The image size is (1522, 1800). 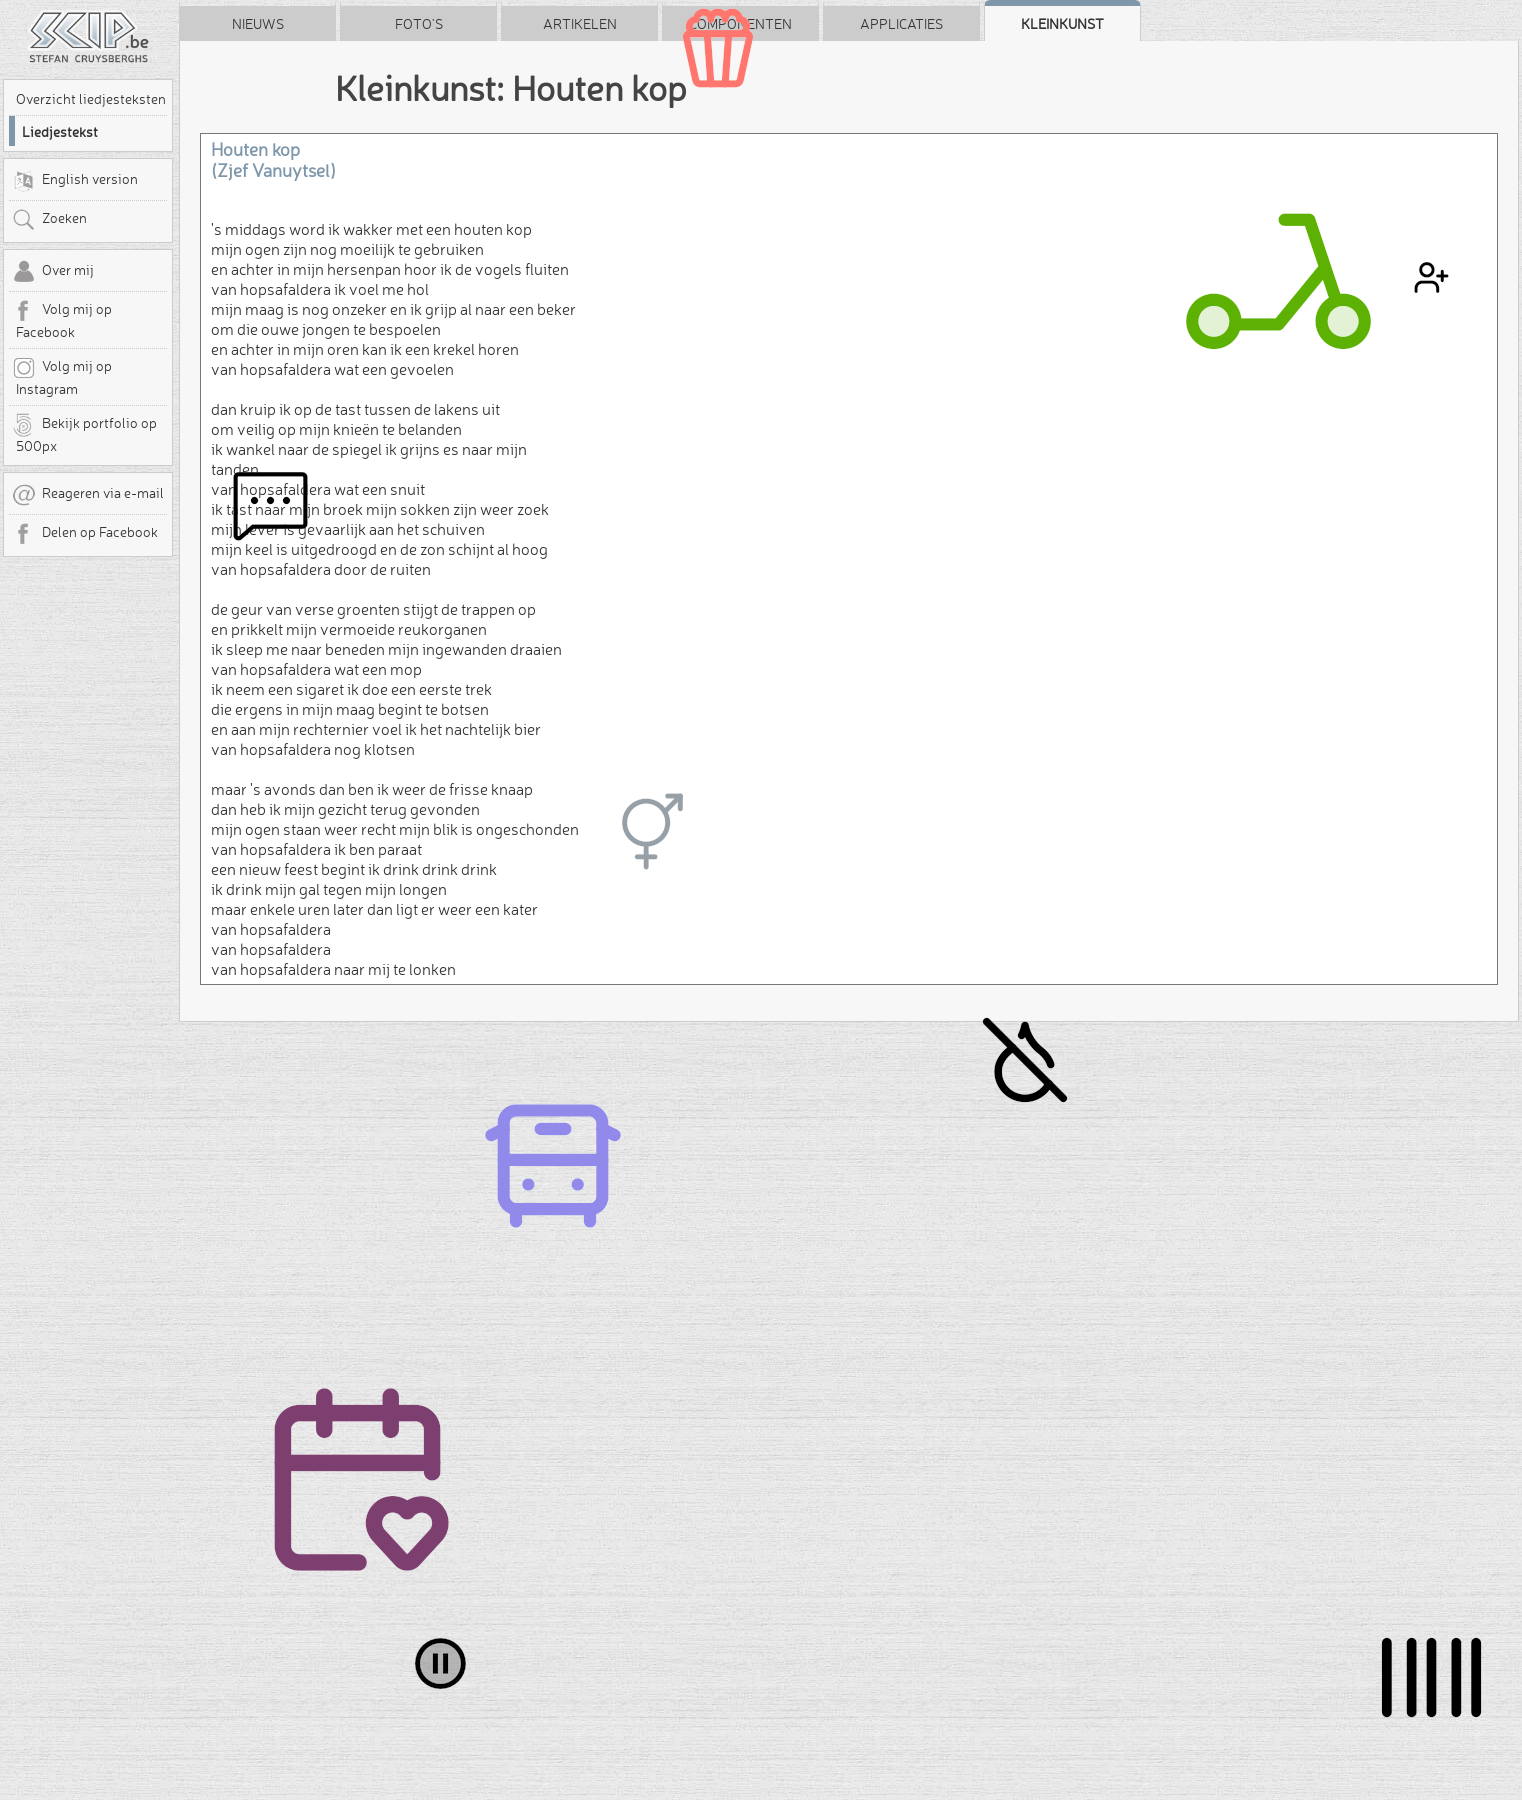 I want to click on scan a barcode, so click(x=1431, y=1677).